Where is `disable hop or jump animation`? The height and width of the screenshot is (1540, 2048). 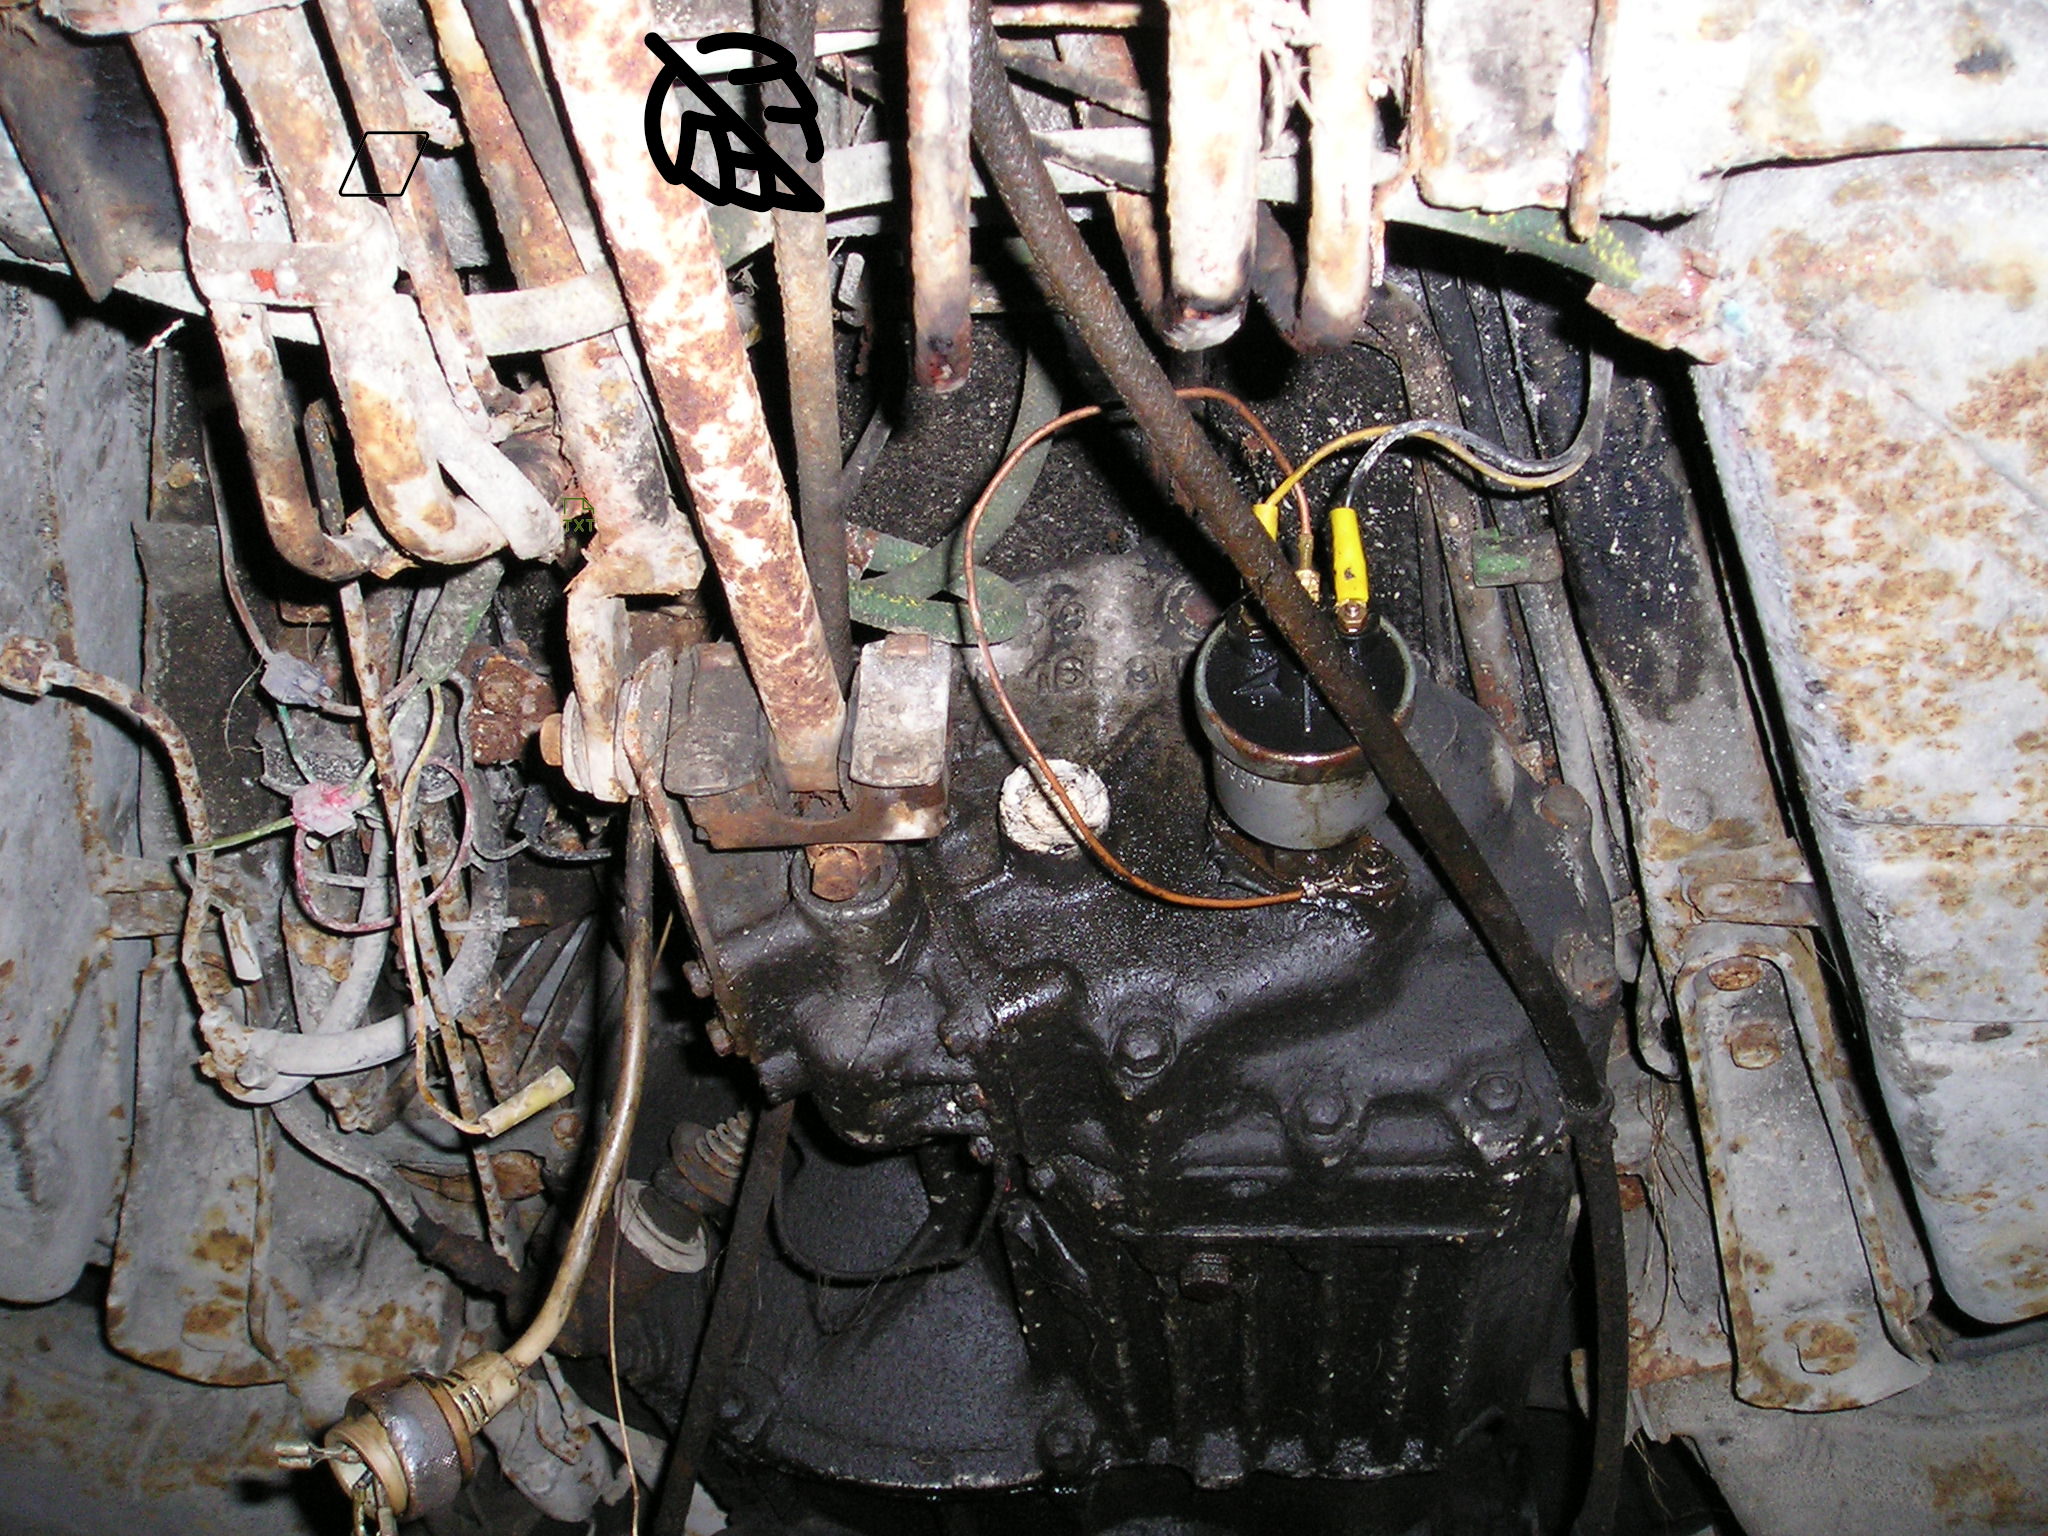 disable hop or jump animation is located at coordinates (734, 122).